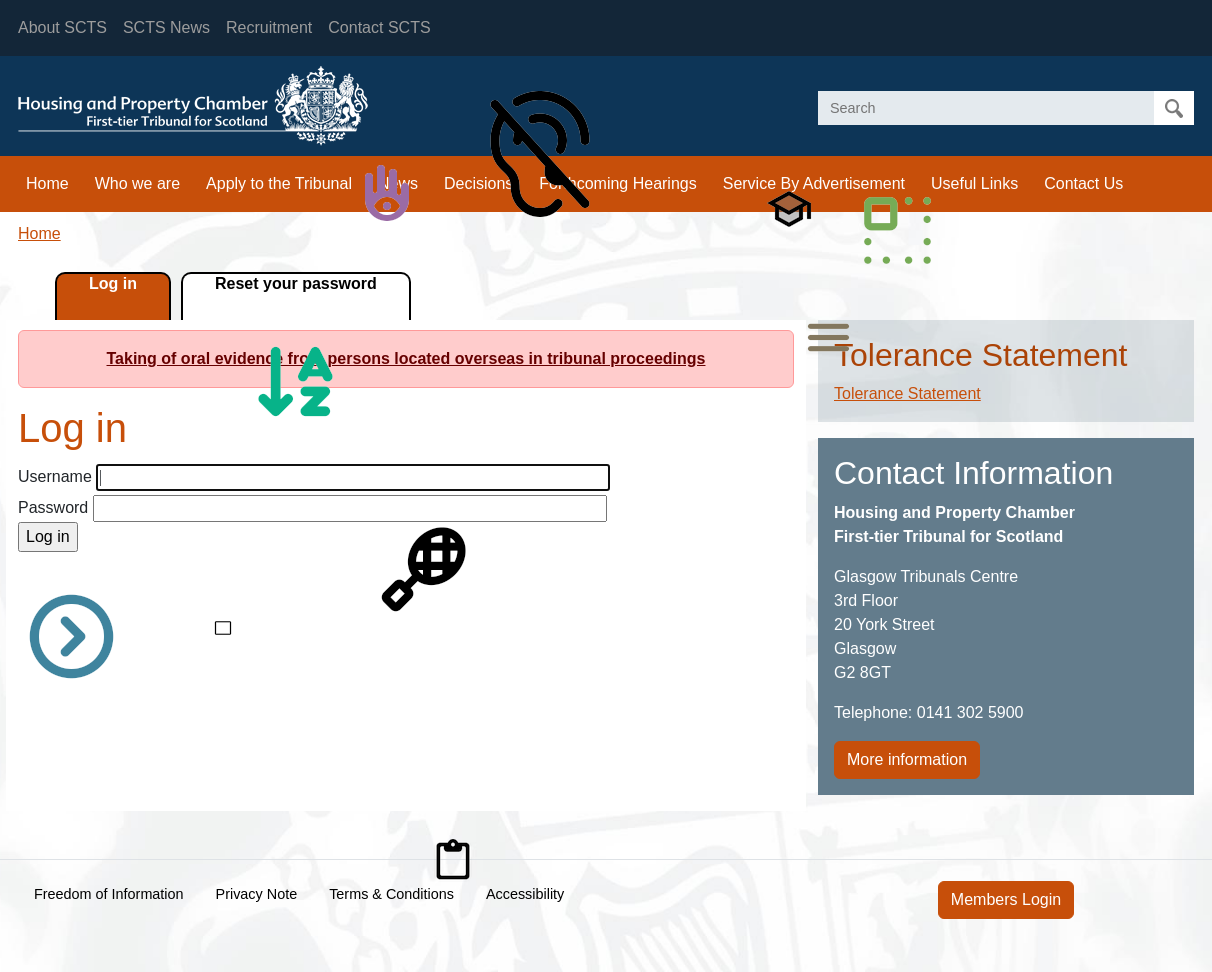  Describe the element at coordinates (423, 570) in the screenshot. I see `access tennis or racquet sports features` at that location.